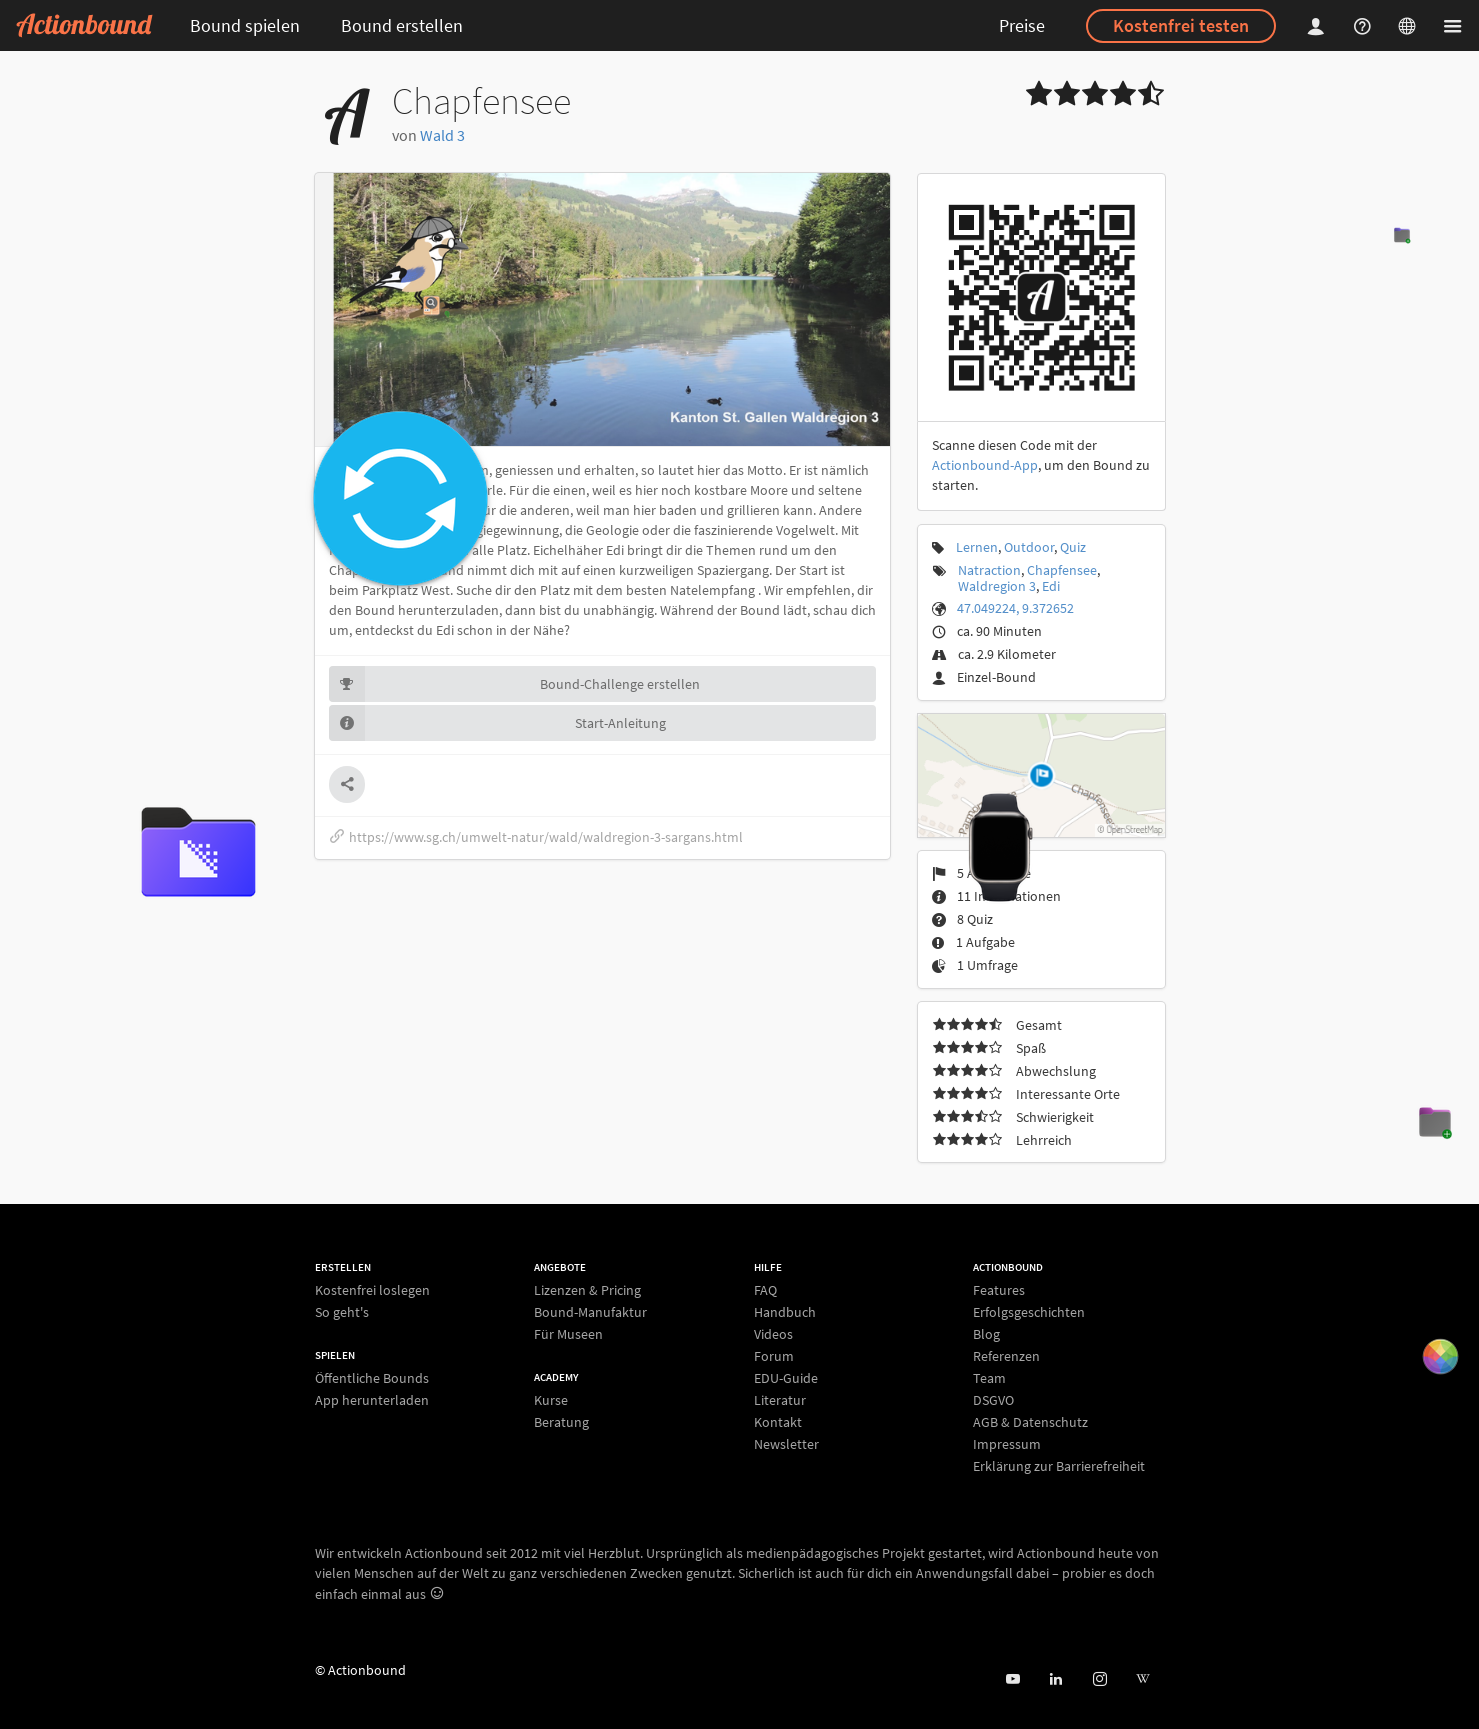 The width and height of the screenshot is (1479, 1729). What do you see at coordinates (1402, 235) in the screenshot?
I see `create a new folder` at bounding box center [1402, 235].